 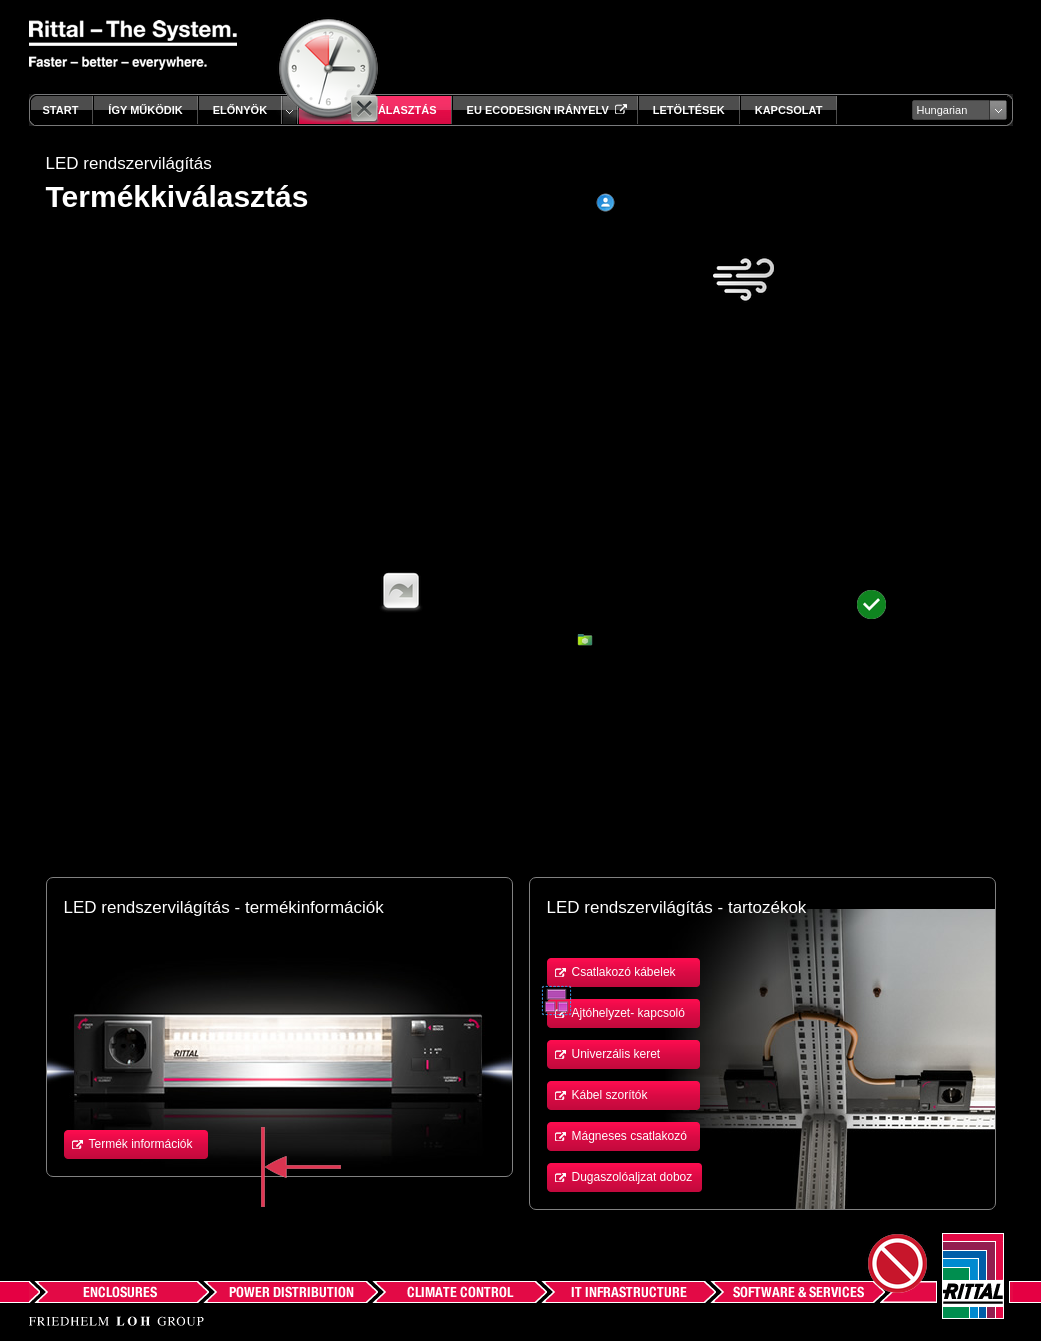 What do you see at coordinates (556, 1000) in the screenshot?
I see `select all items in the current view` at bounding box center [556, 1000].